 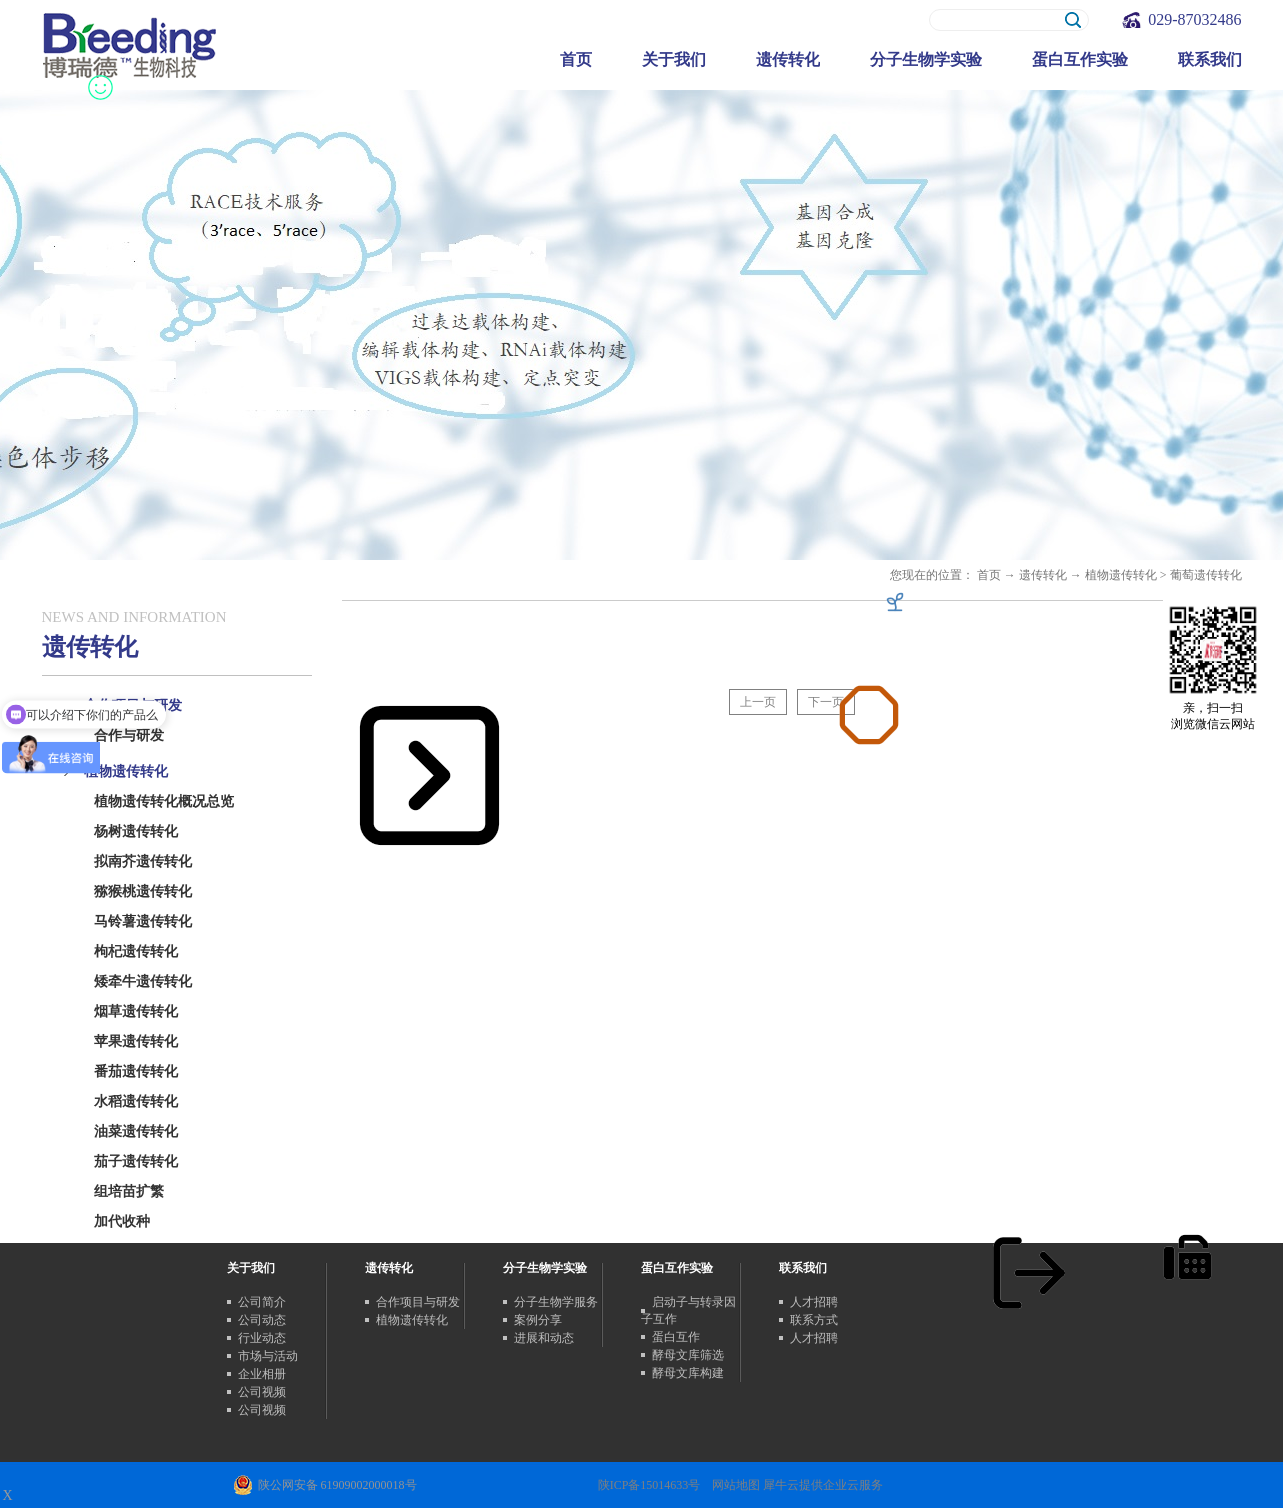 What do you see at coordinates (1029, 1273) in the screenshot?
I see `log out of your account` at bounding box center [1029, 1273].